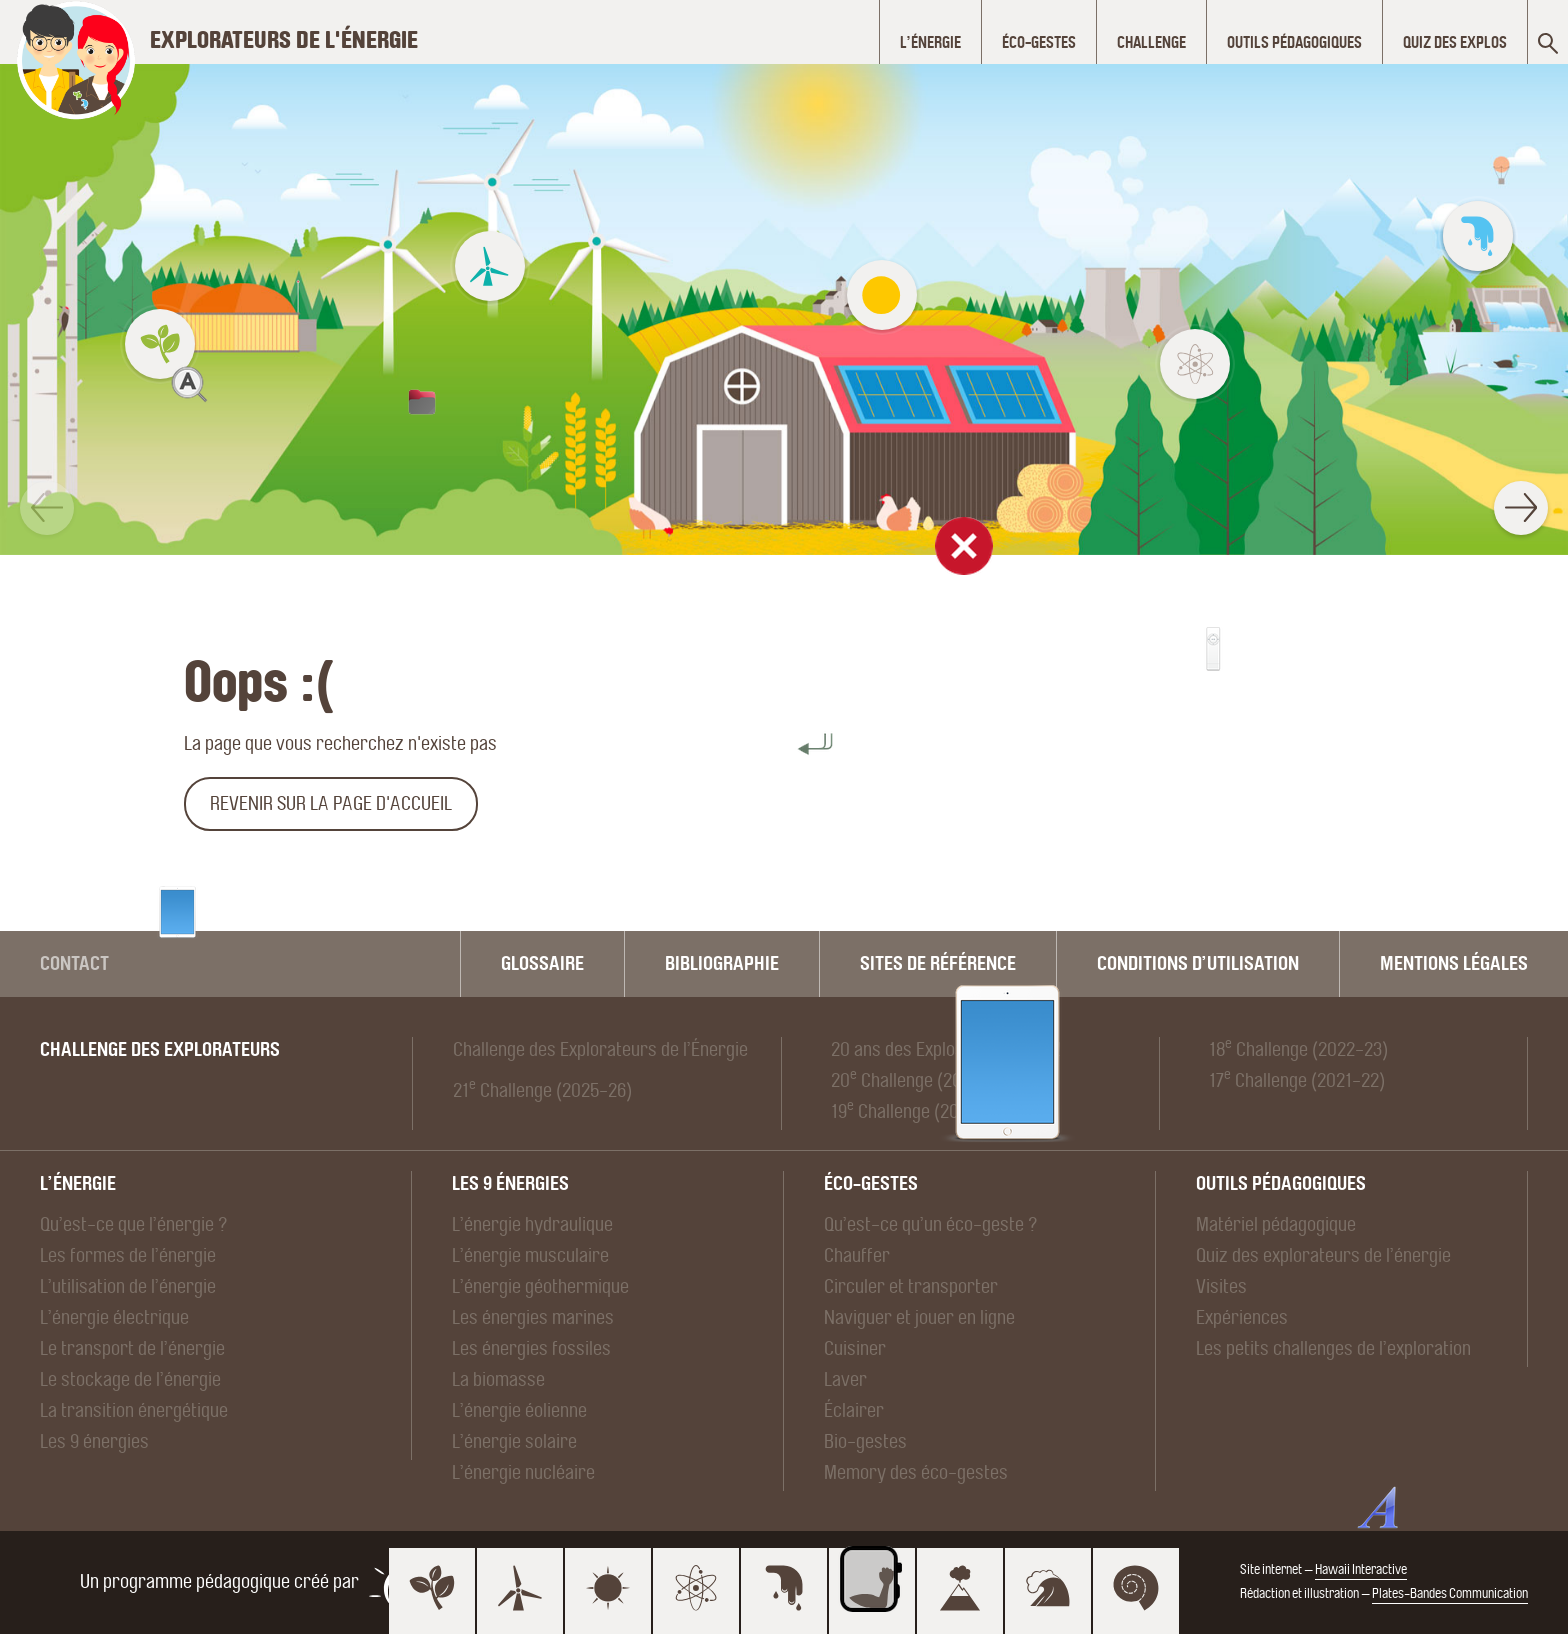 Image resolution: width=1568 pixels, height=1634 pixels. I want to click on access font library or text styles, so click(1377, 1508).